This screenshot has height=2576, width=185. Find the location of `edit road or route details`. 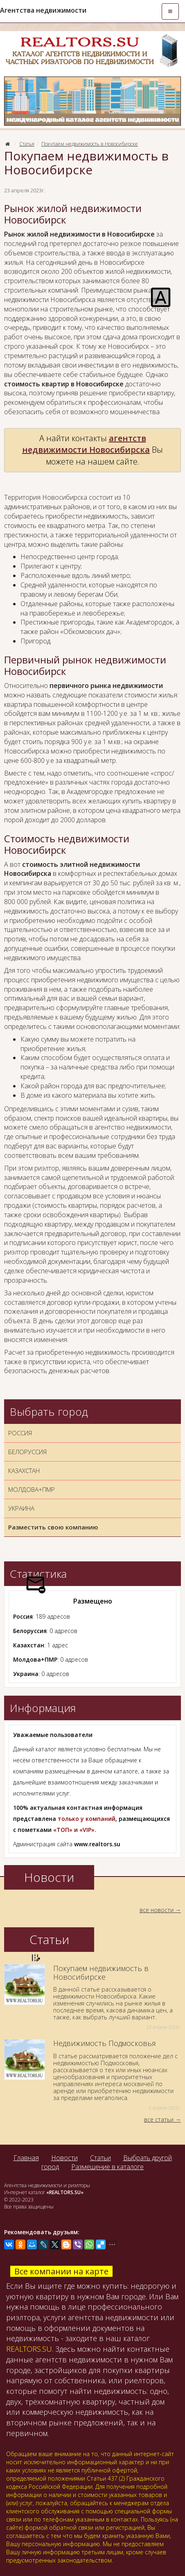

edit road or route details is located at coordinates (35, 1958).